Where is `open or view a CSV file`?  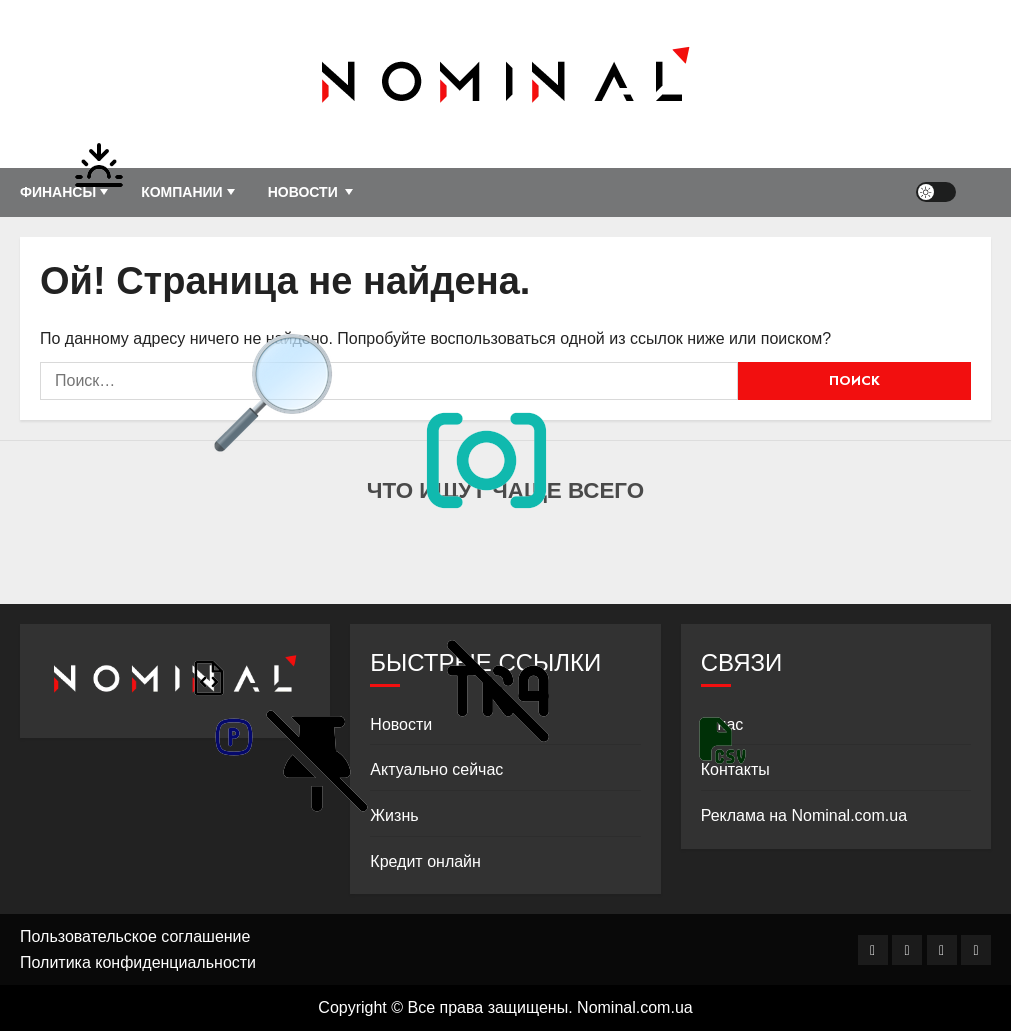 open or view a CSV file is located at coordinates (721, 739).